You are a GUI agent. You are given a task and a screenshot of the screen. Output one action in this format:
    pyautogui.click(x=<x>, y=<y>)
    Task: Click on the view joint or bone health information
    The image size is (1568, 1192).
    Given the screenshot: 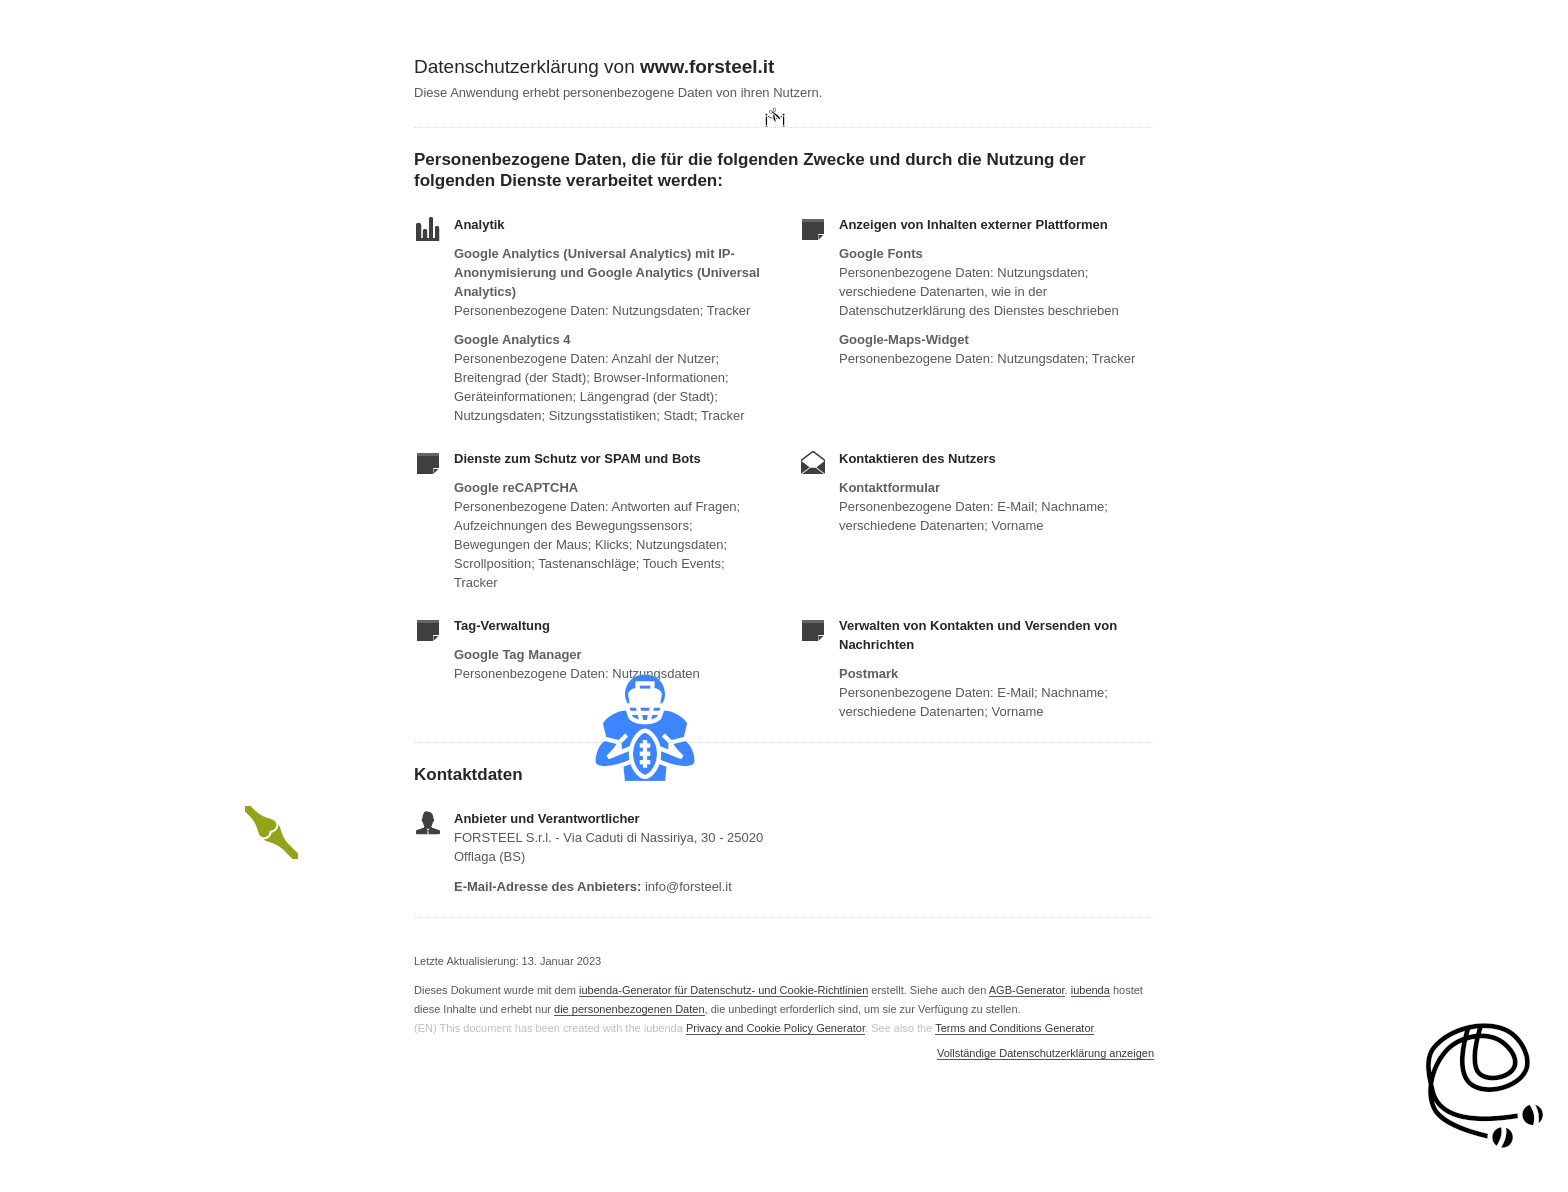 What is the action you would take?
    pyautogui.click(x=271, y=832)
    